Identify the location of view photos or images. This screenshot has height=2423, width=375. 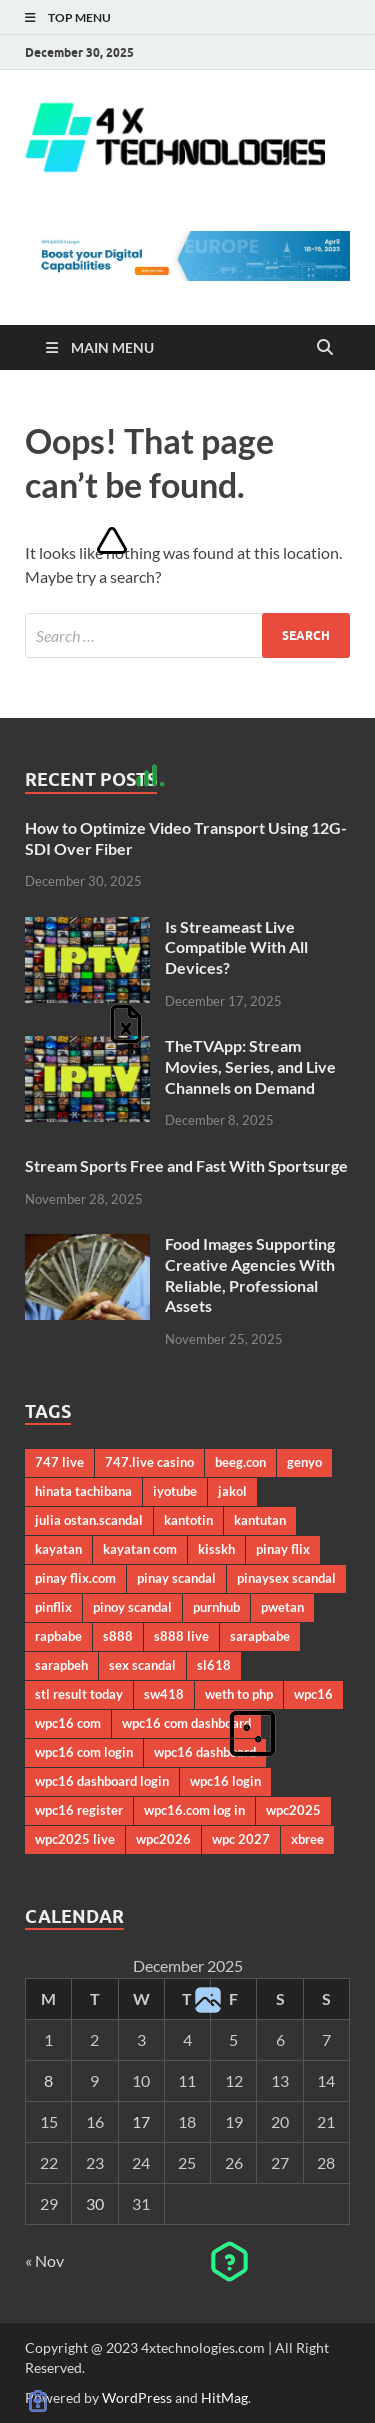
(208, 2000).